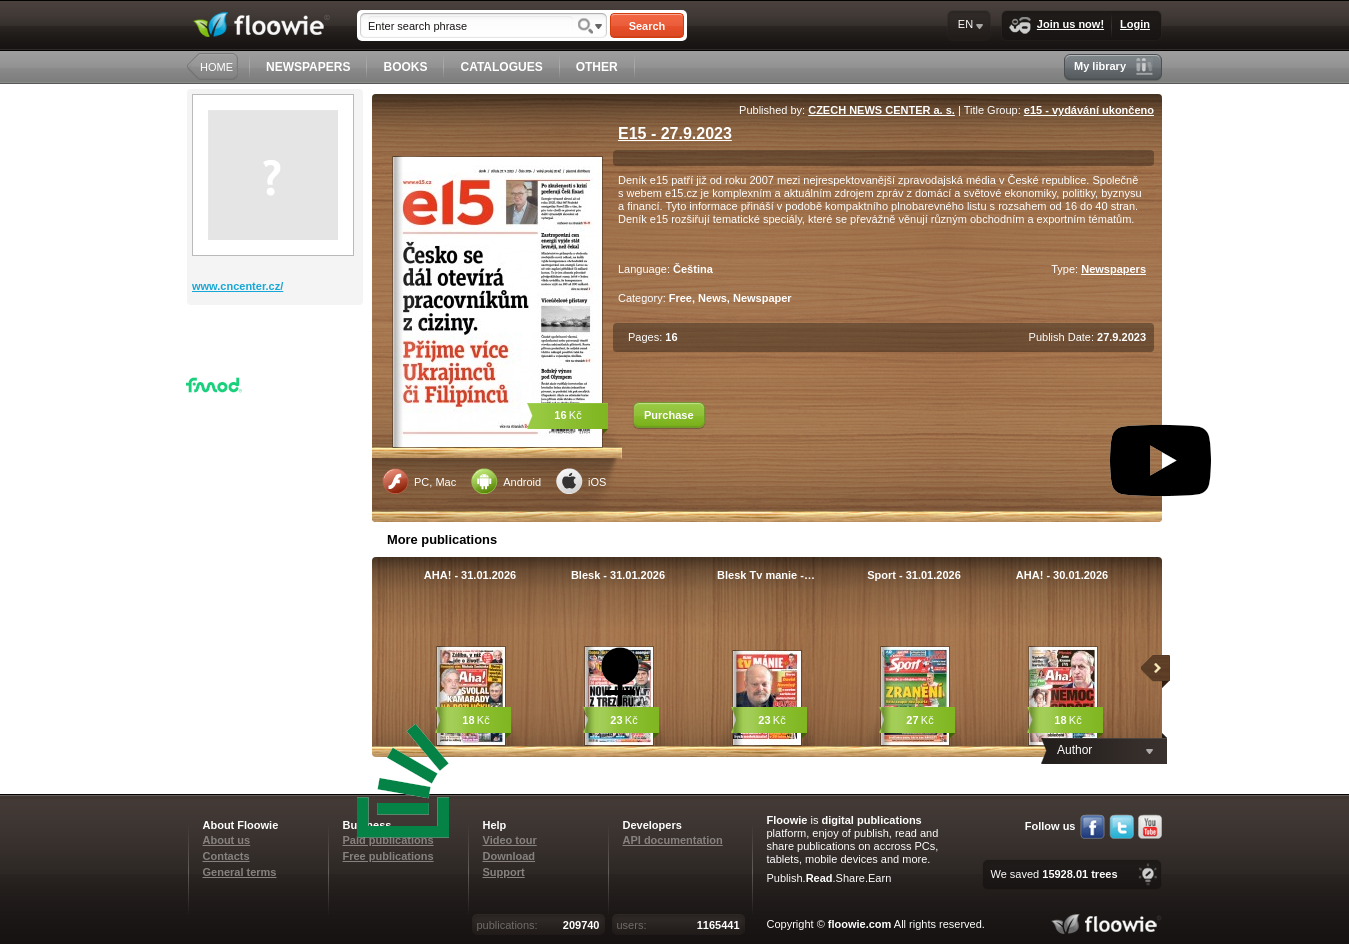  I want to click on visit stack overflow website, so click(403, 780).